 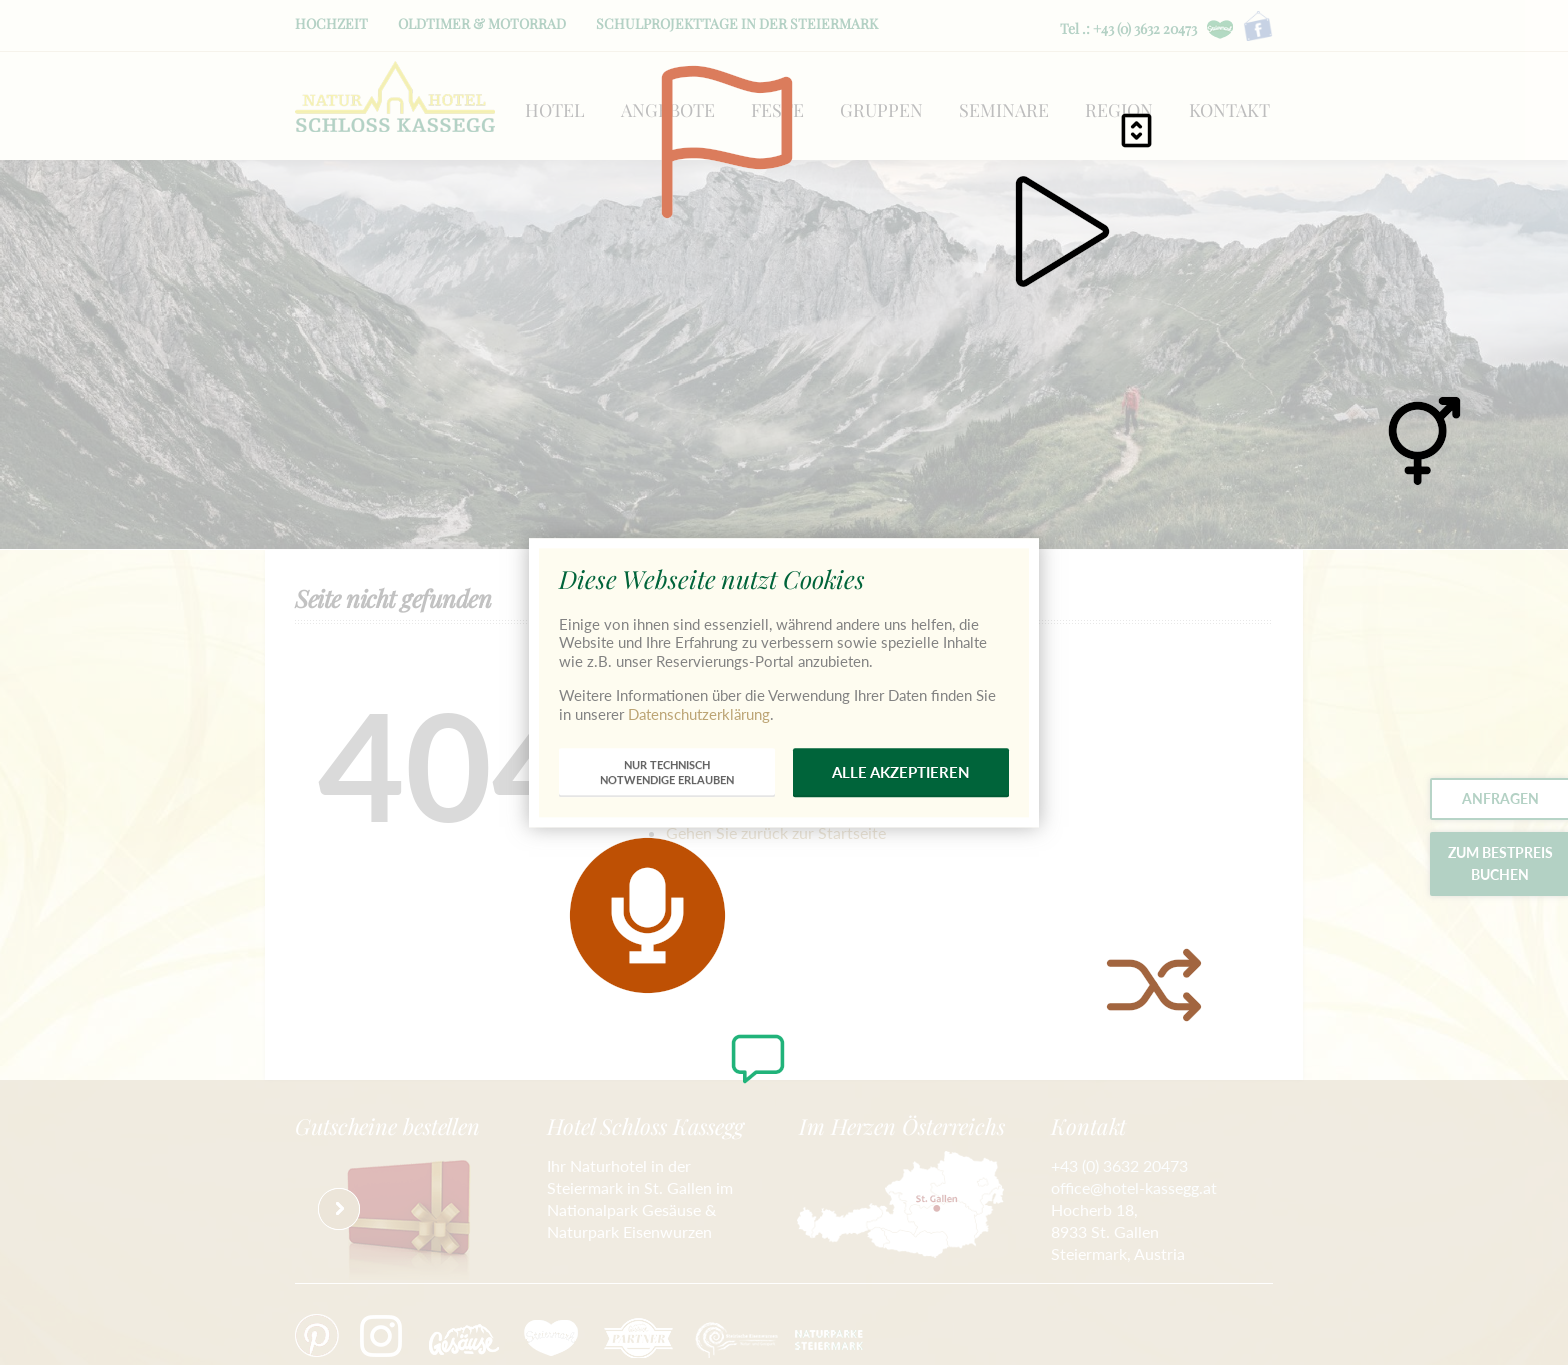 What do you see at coordinates (1049, 231) in the screenshot?
I see `start playing media content` at bounding box center [1049, 231].